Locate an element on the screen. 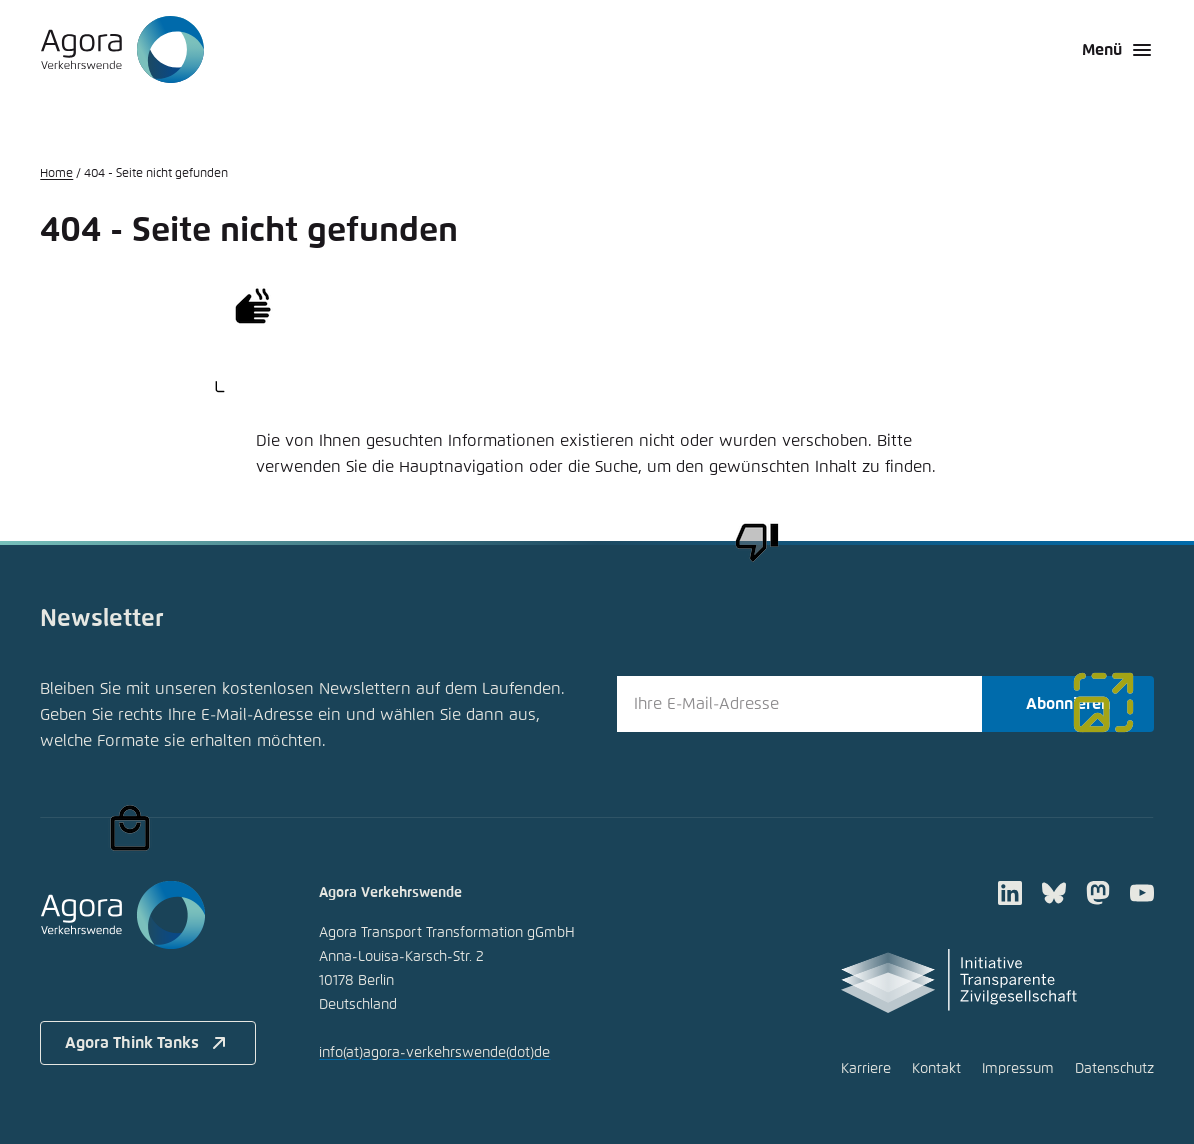 Image resolution: width=1194 pixels, height=1144 pixels. romanian leu currency symbol is located at coordinates (220, 387).